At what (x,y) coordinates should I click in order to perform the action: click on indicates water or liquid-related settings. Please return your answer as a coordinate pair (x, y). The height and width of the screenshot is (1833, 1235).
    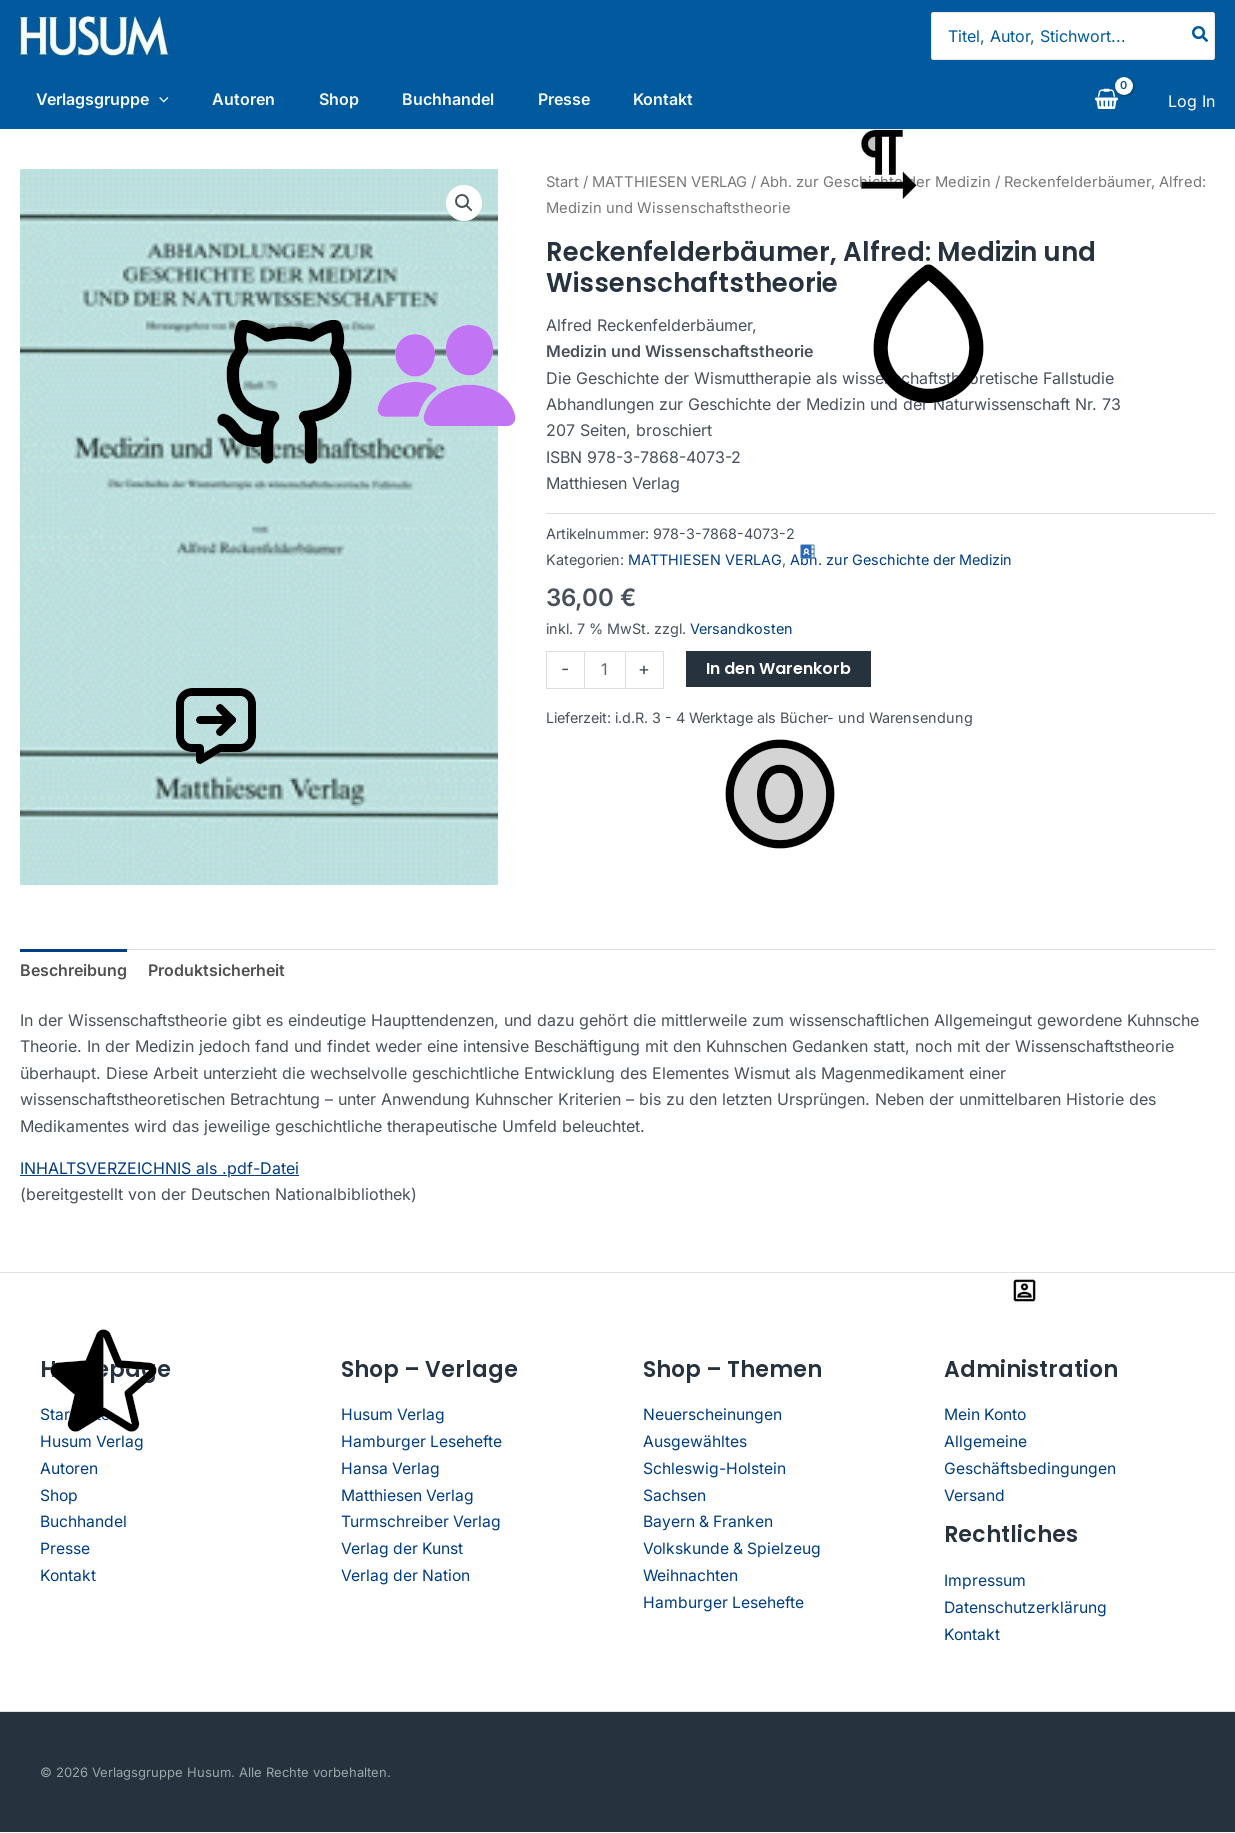
    Looking at the image, I should click on (928, 338).